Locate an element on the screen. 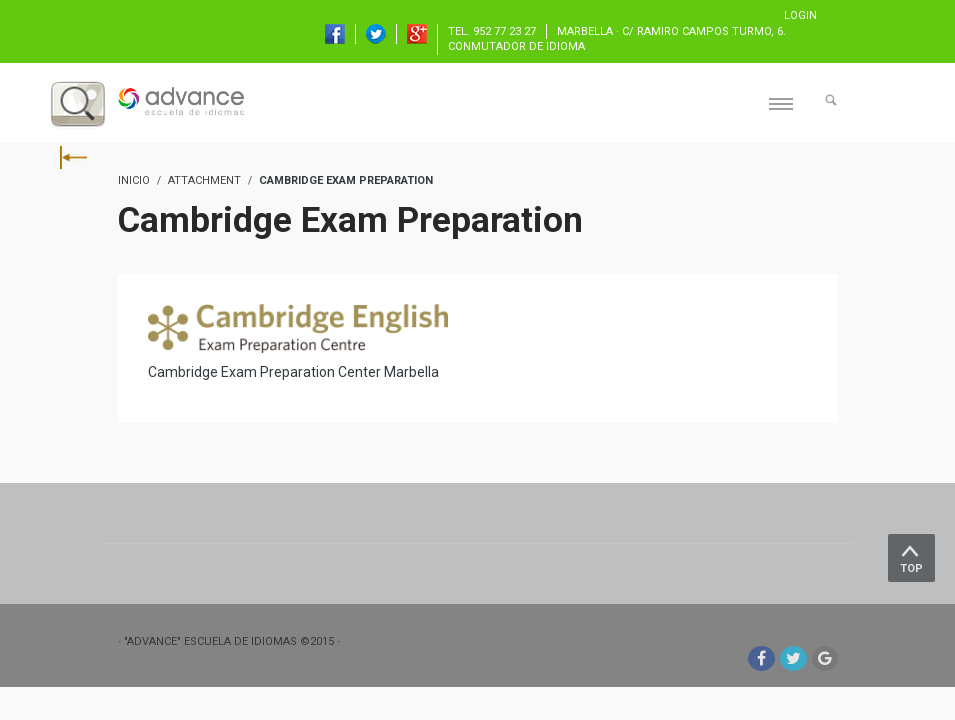  open eye of mate image viewer application is located at coordinates (78, 104).